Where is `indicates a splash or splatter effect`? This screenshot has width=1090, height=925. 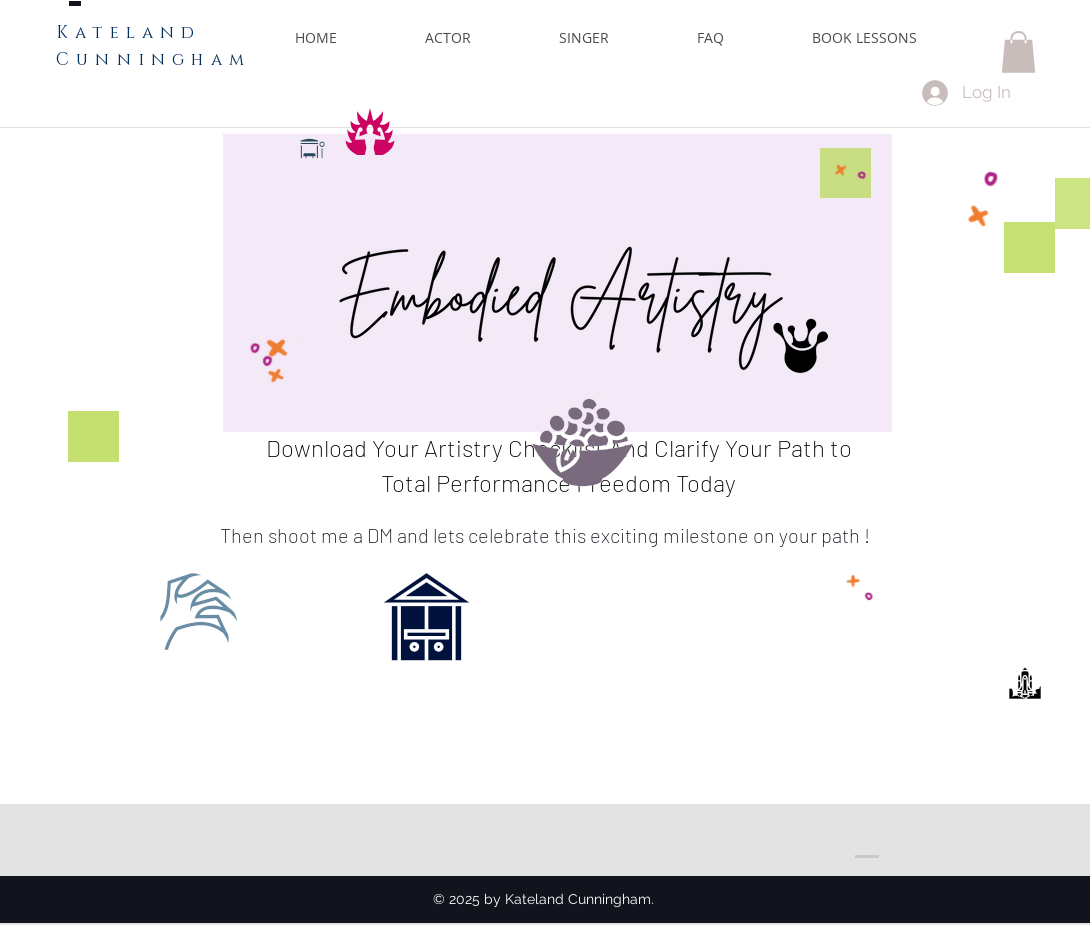
indicates a splash or splatter effect is located at coordinates (800, 345).